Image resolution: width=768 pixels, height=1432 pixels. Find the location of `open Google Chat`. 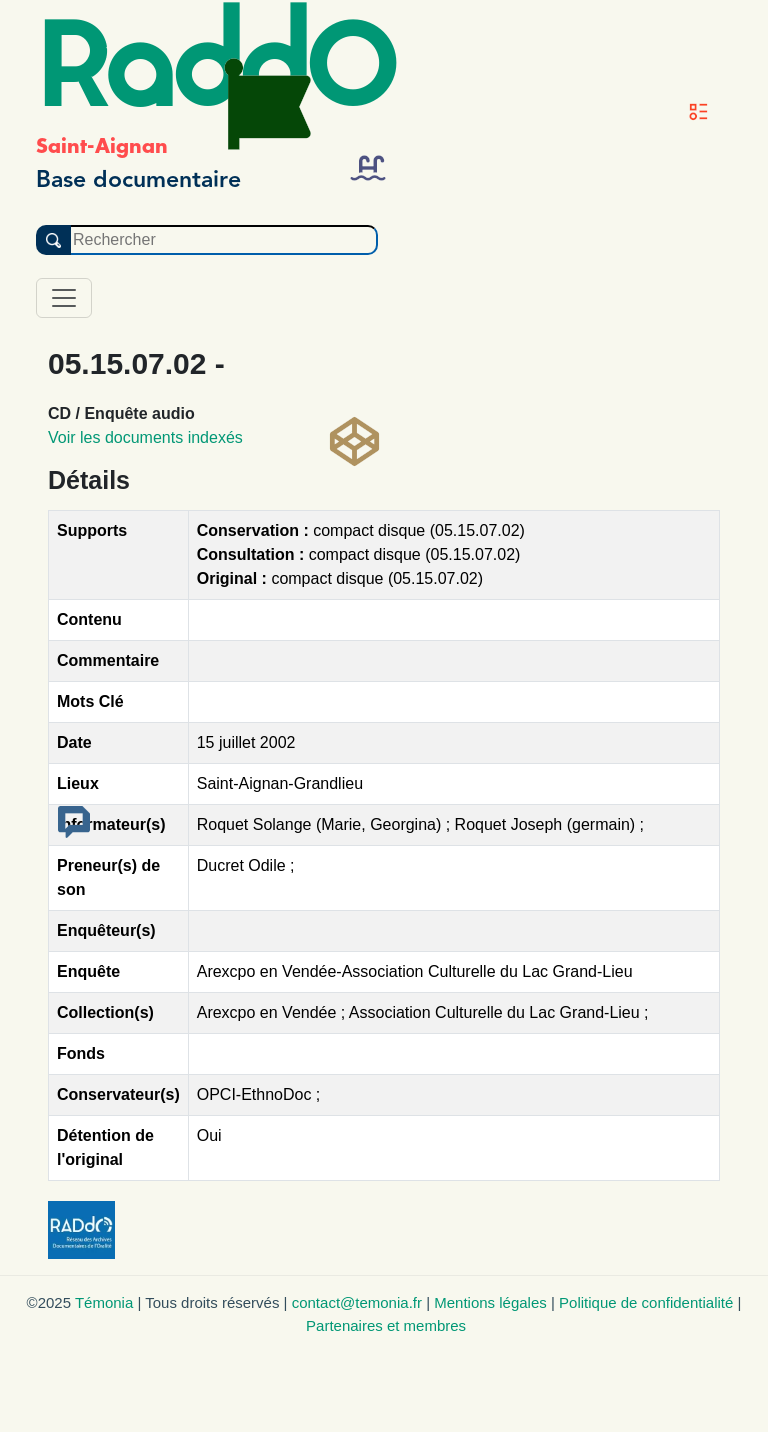

open Google Chat is located at coordinates (74, 822).